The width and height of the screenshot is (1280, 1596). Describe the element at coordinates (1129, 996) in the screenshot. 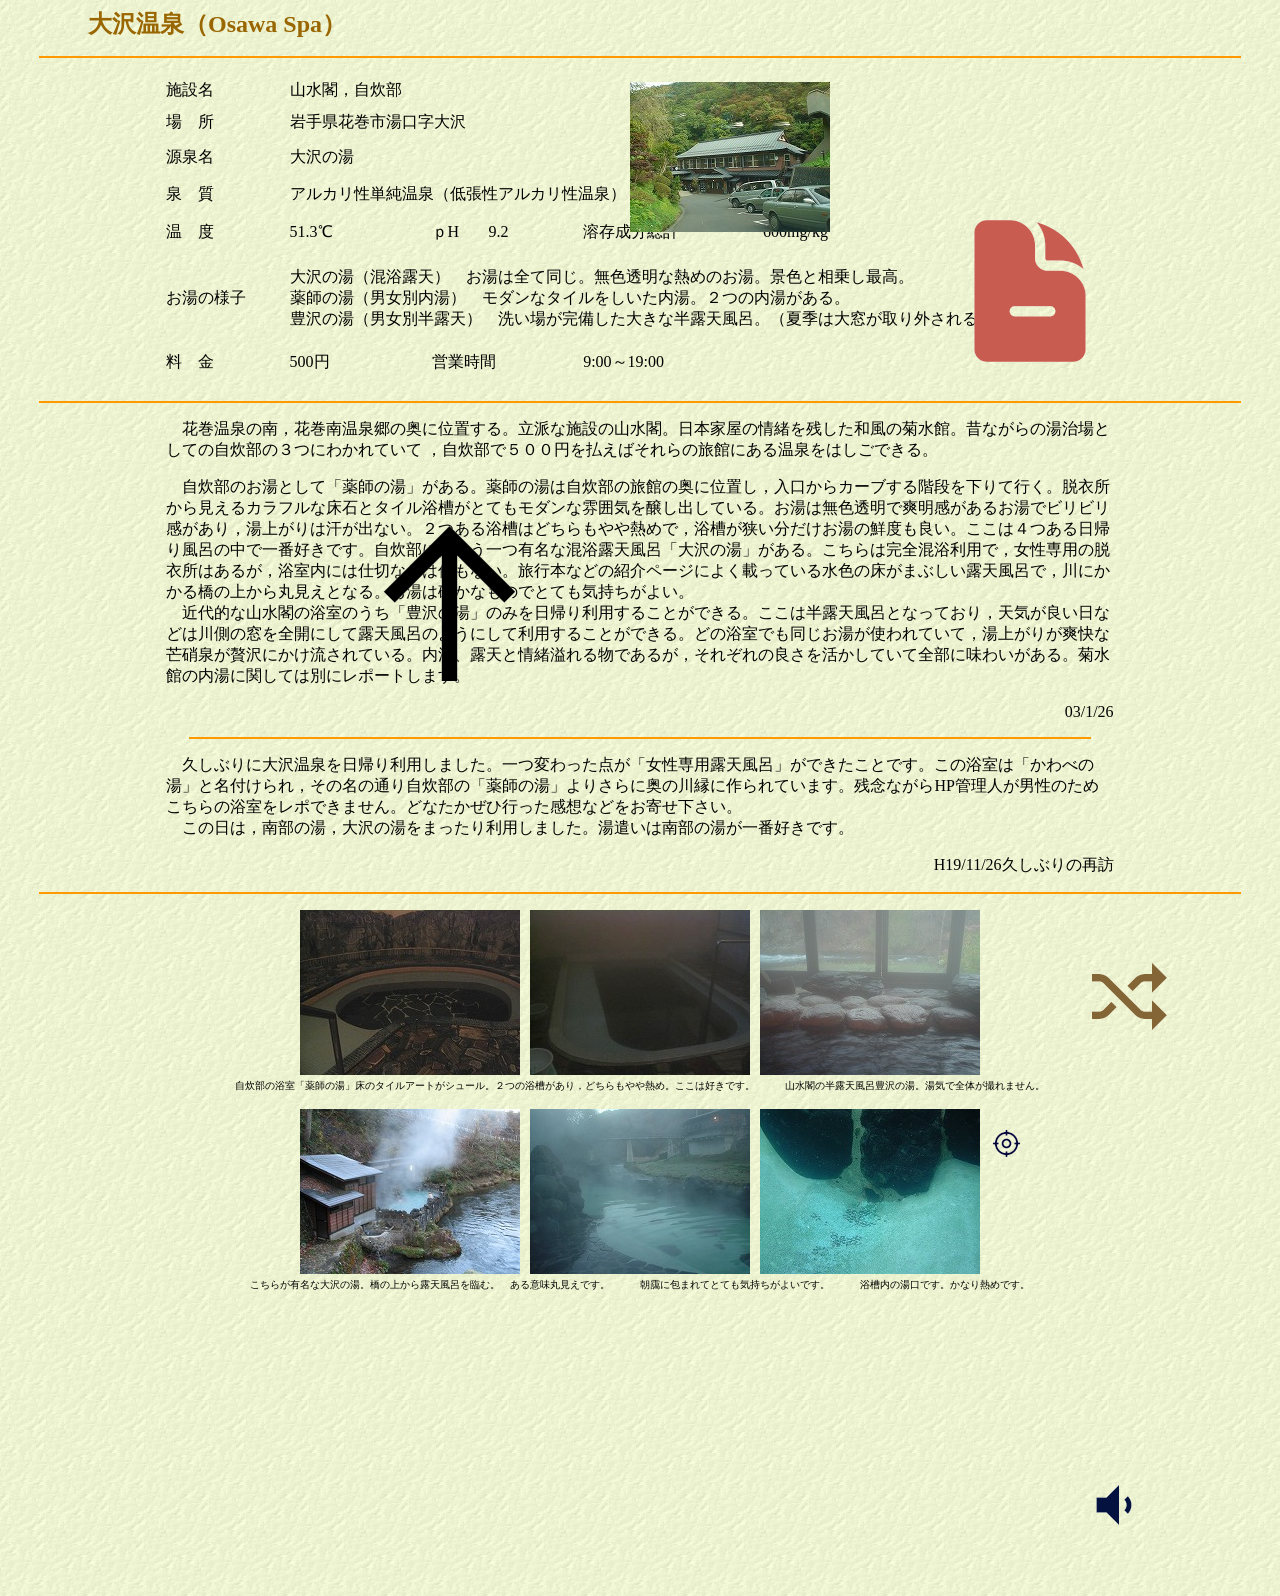

I see `shuffle playlist or queue order` at that location.